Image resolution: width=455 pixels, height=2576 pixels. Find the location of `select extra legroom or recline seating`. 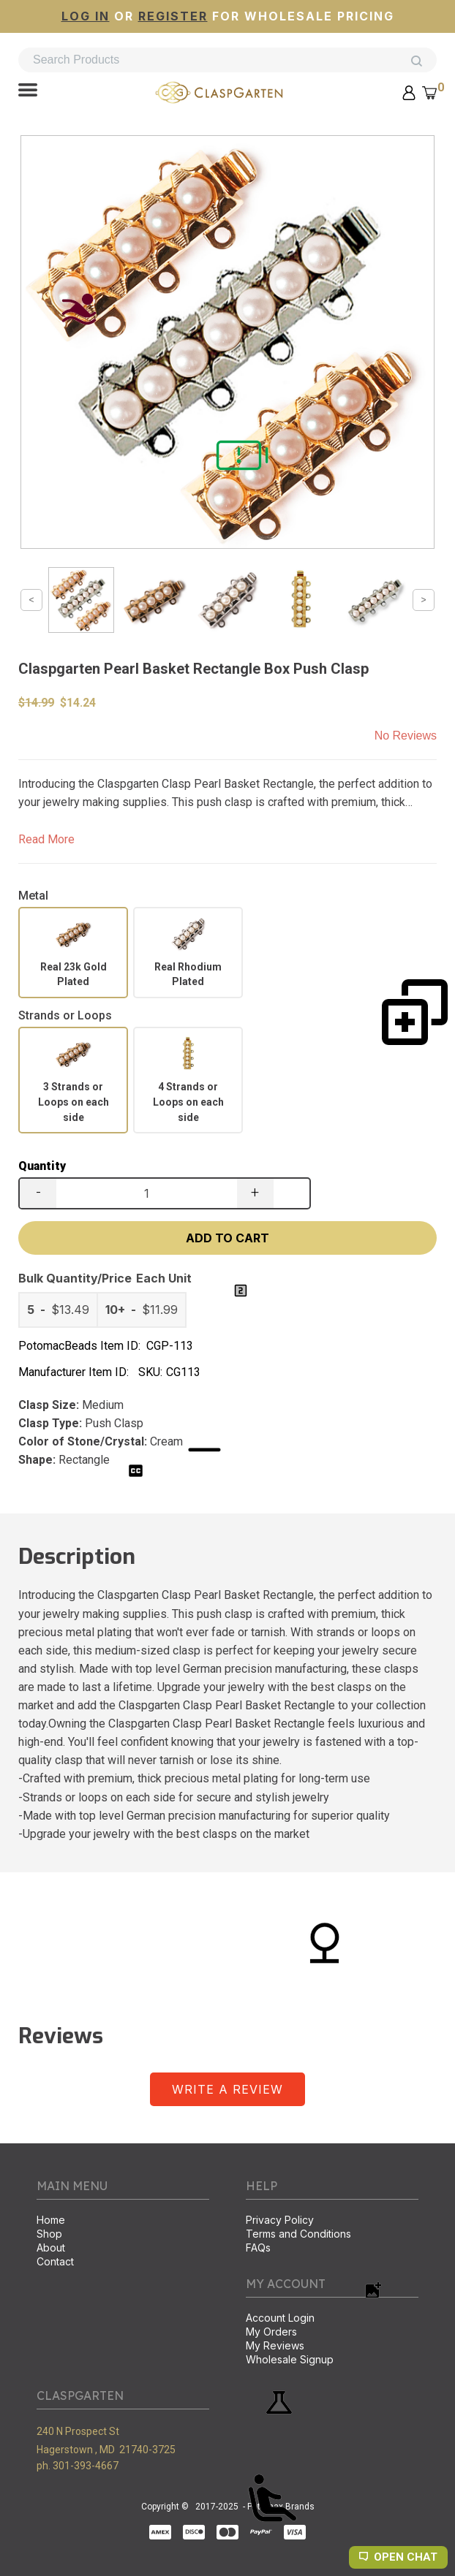

select extra legroom or recline seating is located at coordinates (273, 2499).